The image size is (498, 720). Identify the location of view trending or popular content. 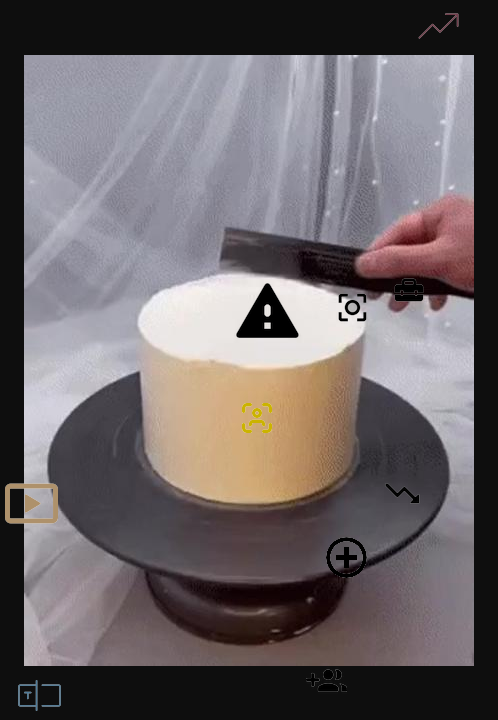
(438, 27).